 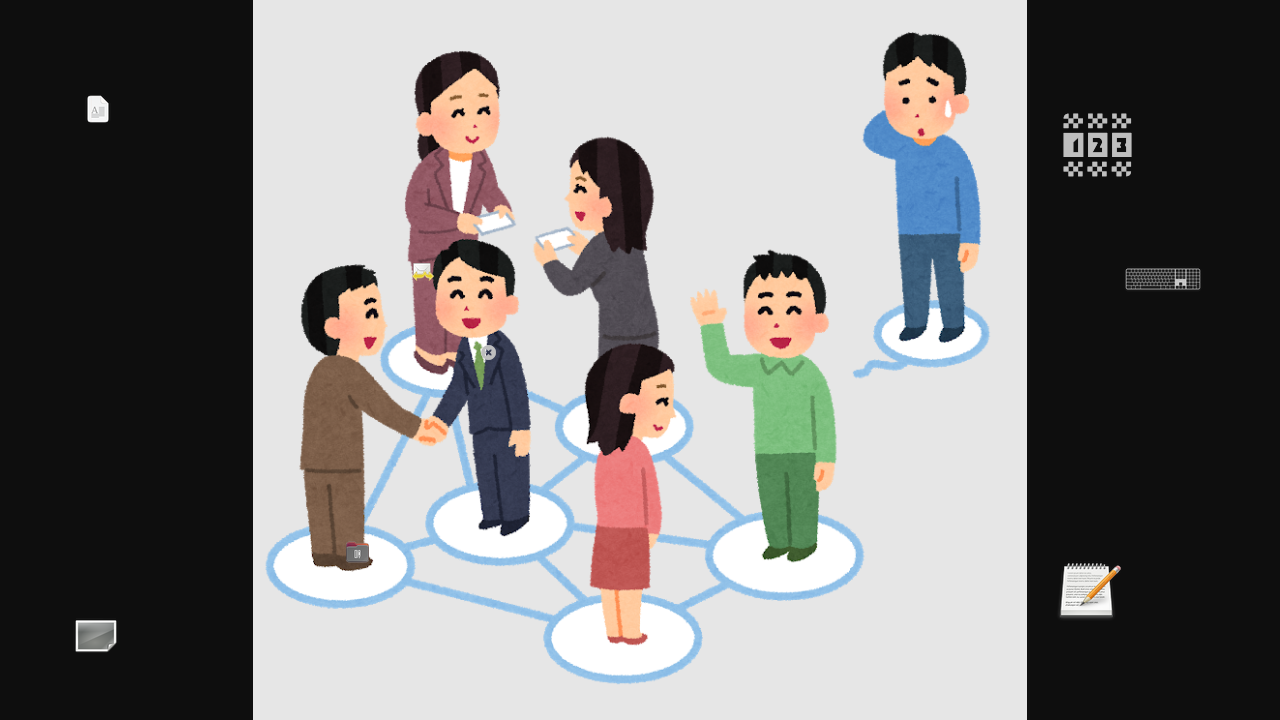 I want to click on open a rich text document, so click(x=98, y=109).